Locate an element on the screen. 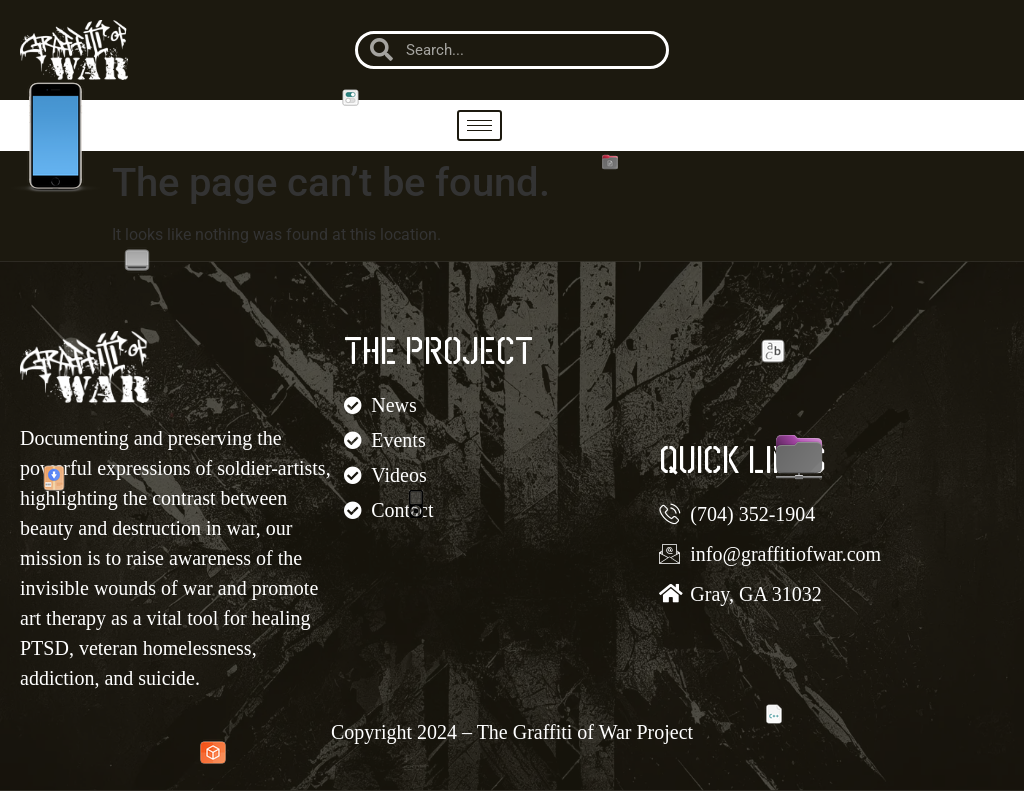  access removable storage device is located at coordinates (137, 260).